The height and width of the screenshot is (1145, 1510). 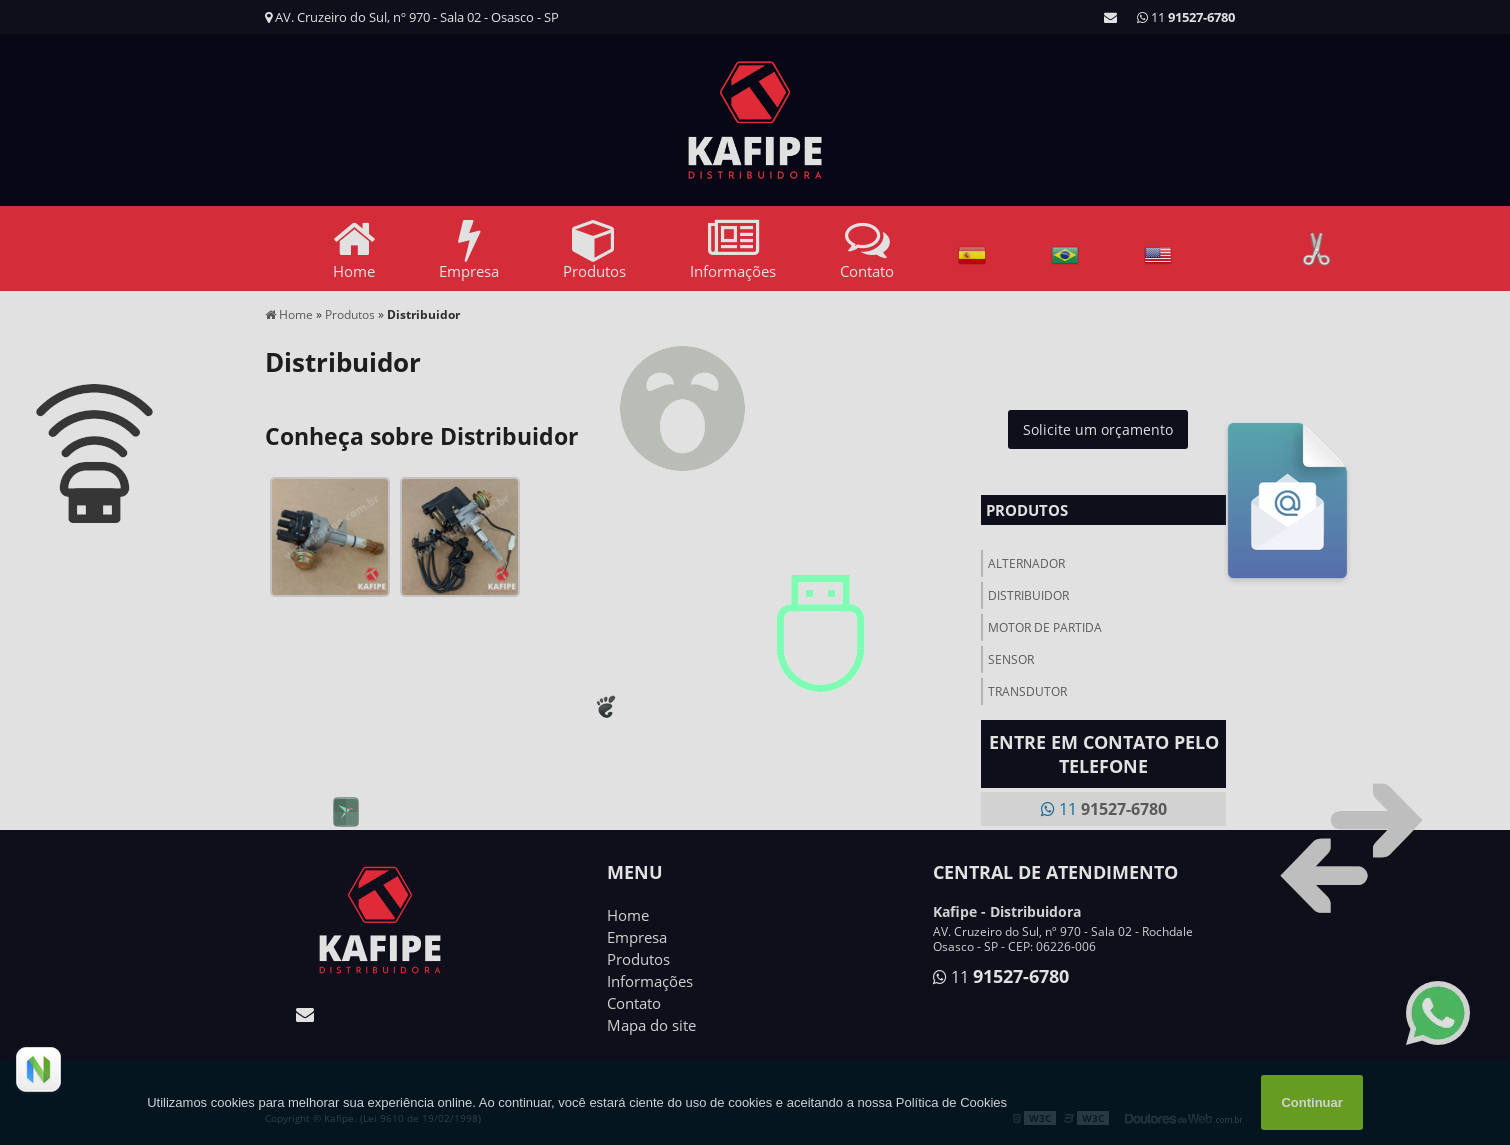 I want to click on microsoft outlook email file, so click(x=1287, y=500).